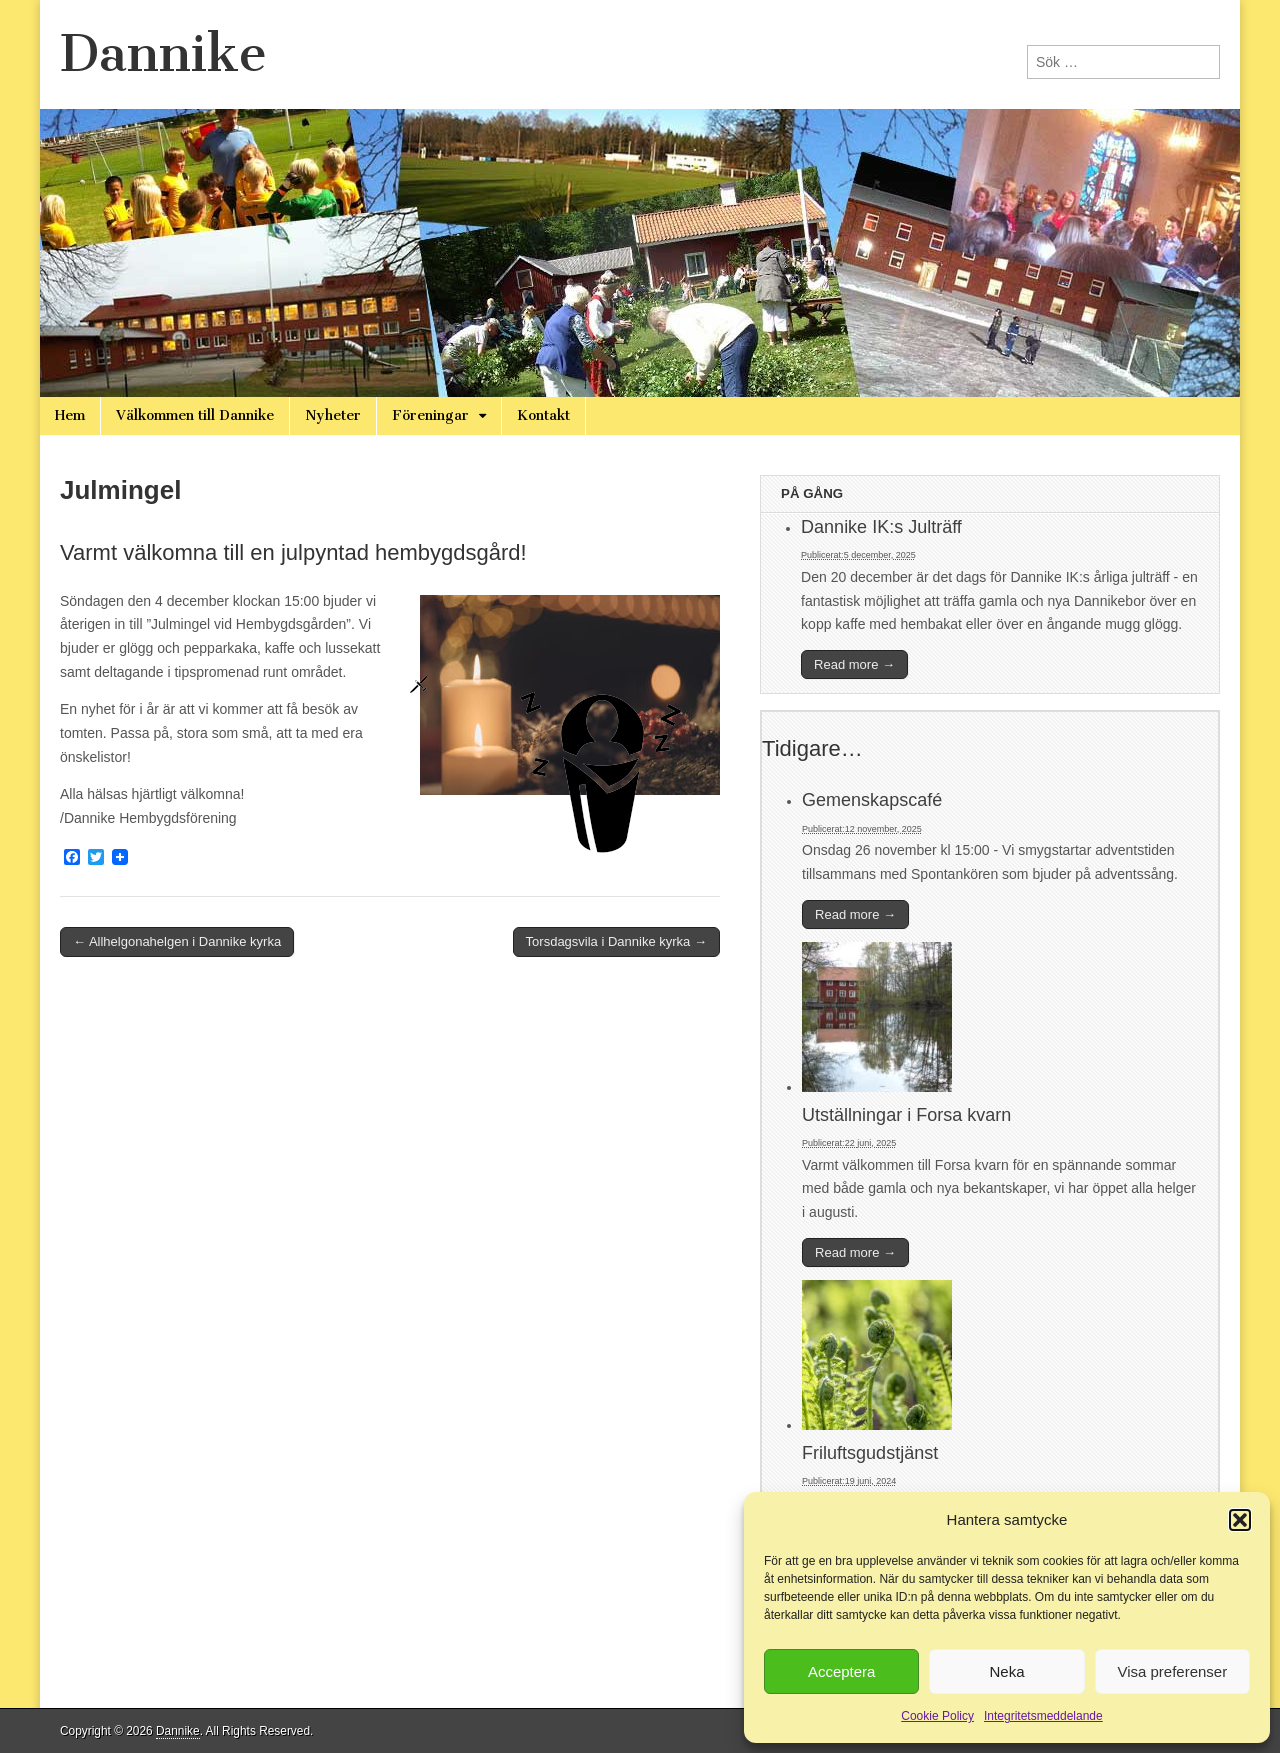 This screenshot has width=1280, height=1753. I want to click on indicates sleep mode or rest state, so click(602, 773).